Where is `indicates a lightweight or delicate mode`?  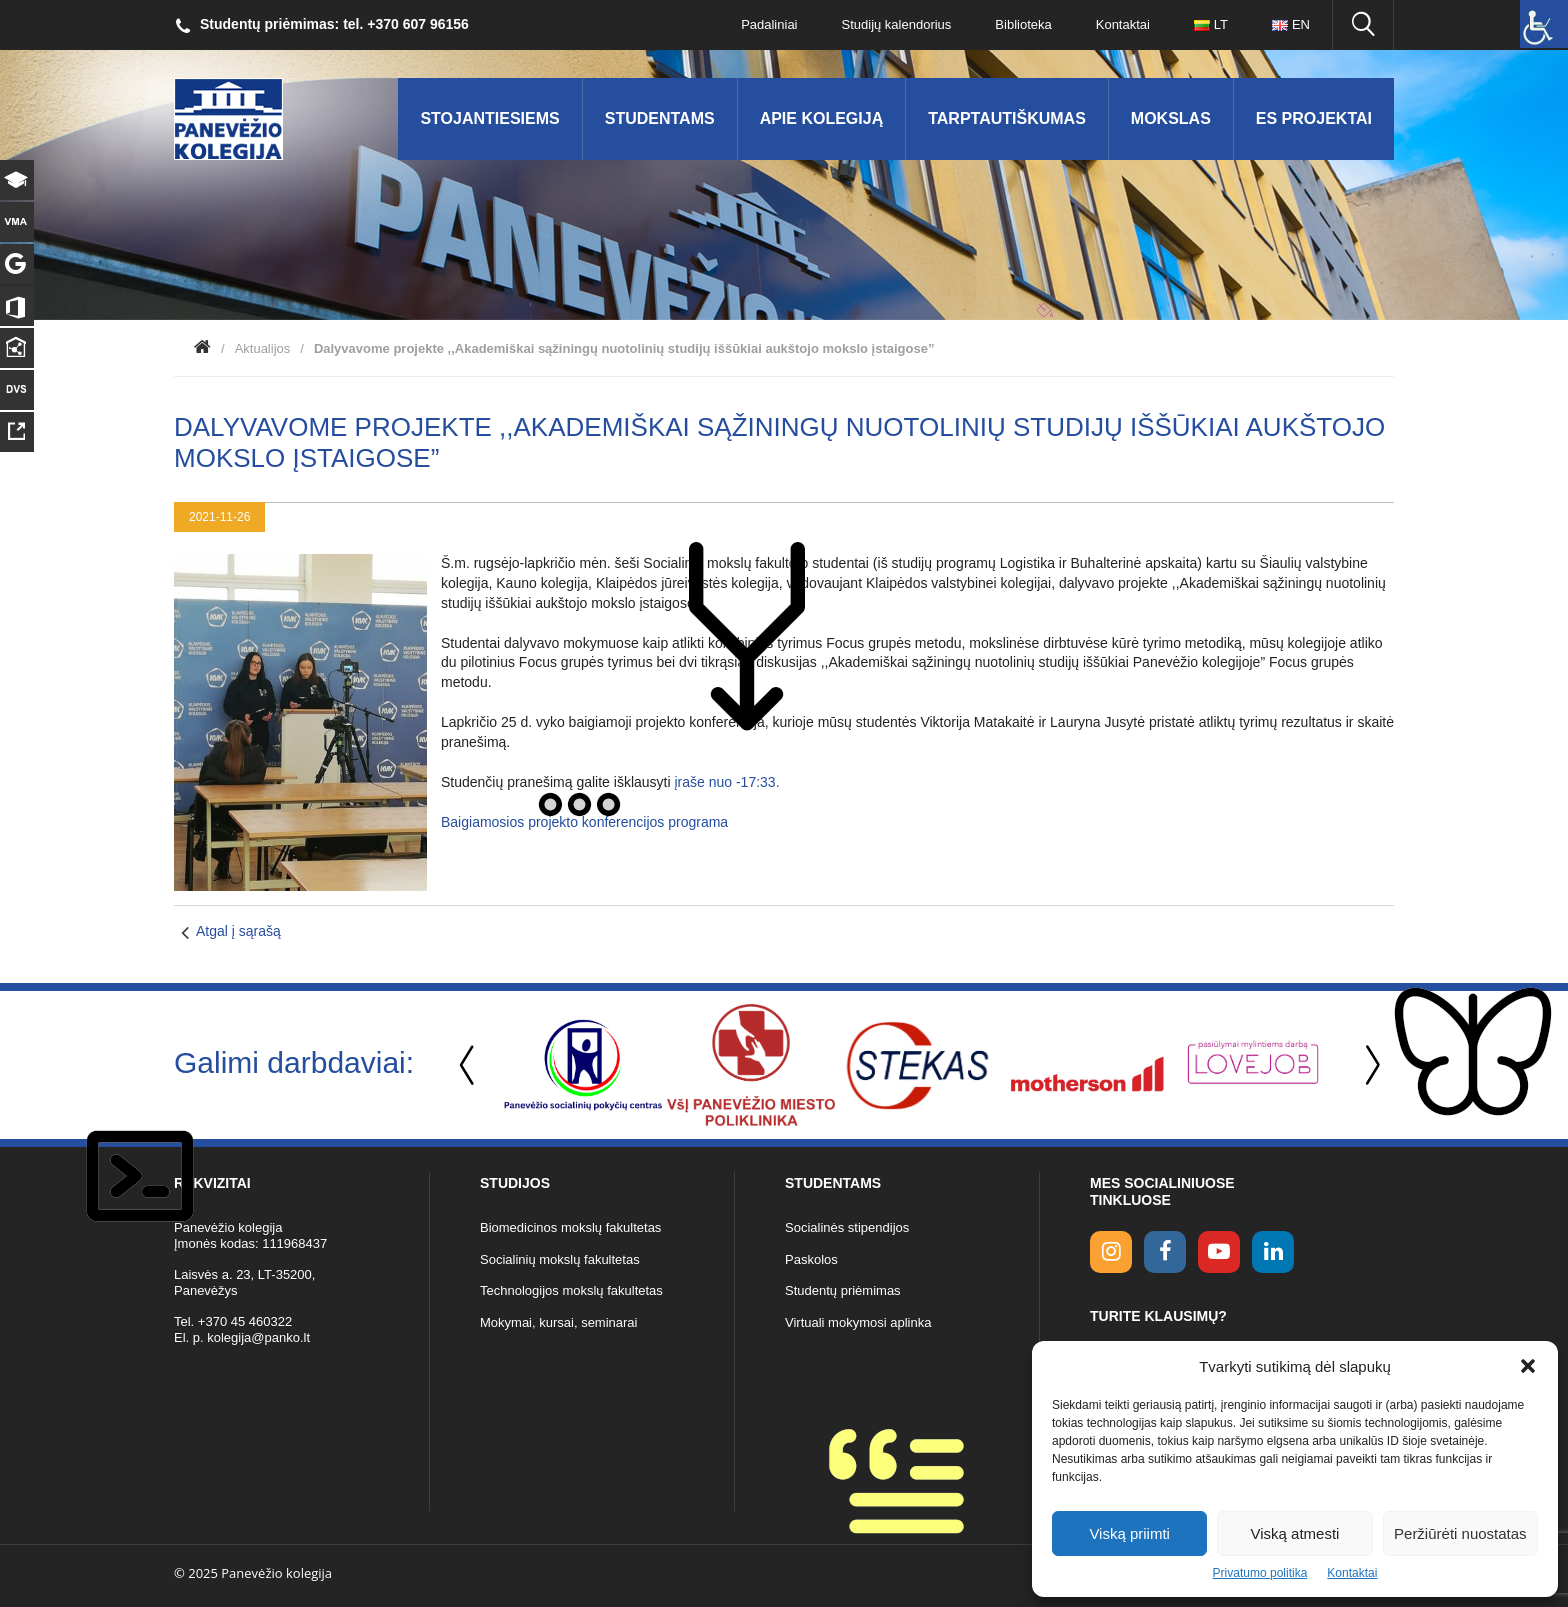
indicates a lightweight or delicate mode is located at coordinates (1473, 1049).